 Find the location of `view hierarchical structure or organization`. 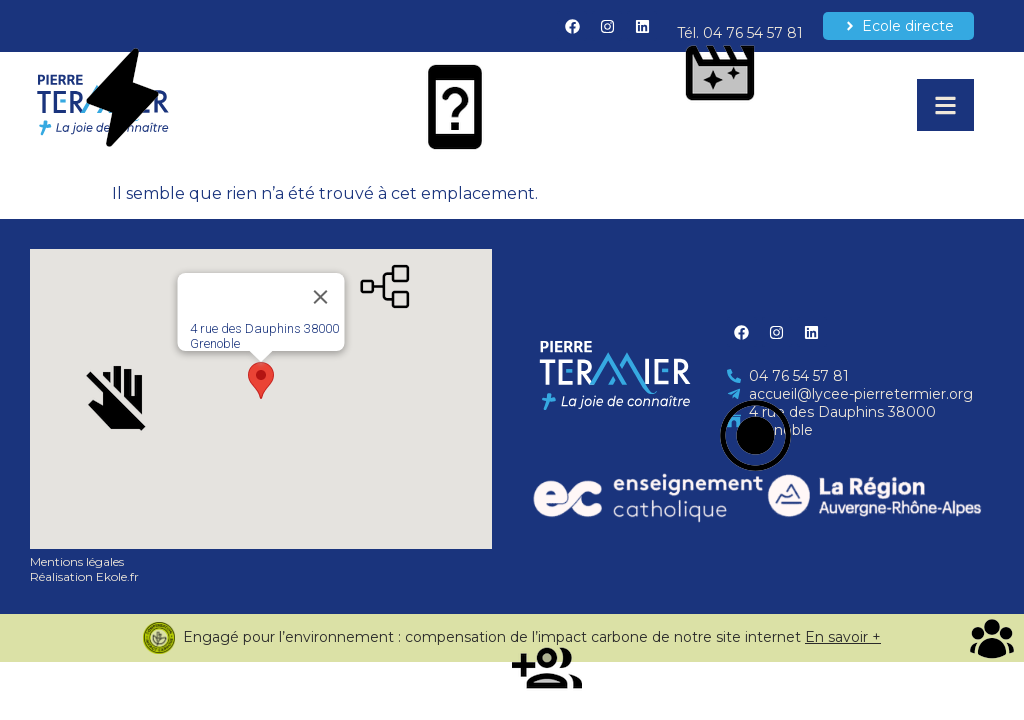

view hierarchical structure or organization is located at coordinates (387, 286).